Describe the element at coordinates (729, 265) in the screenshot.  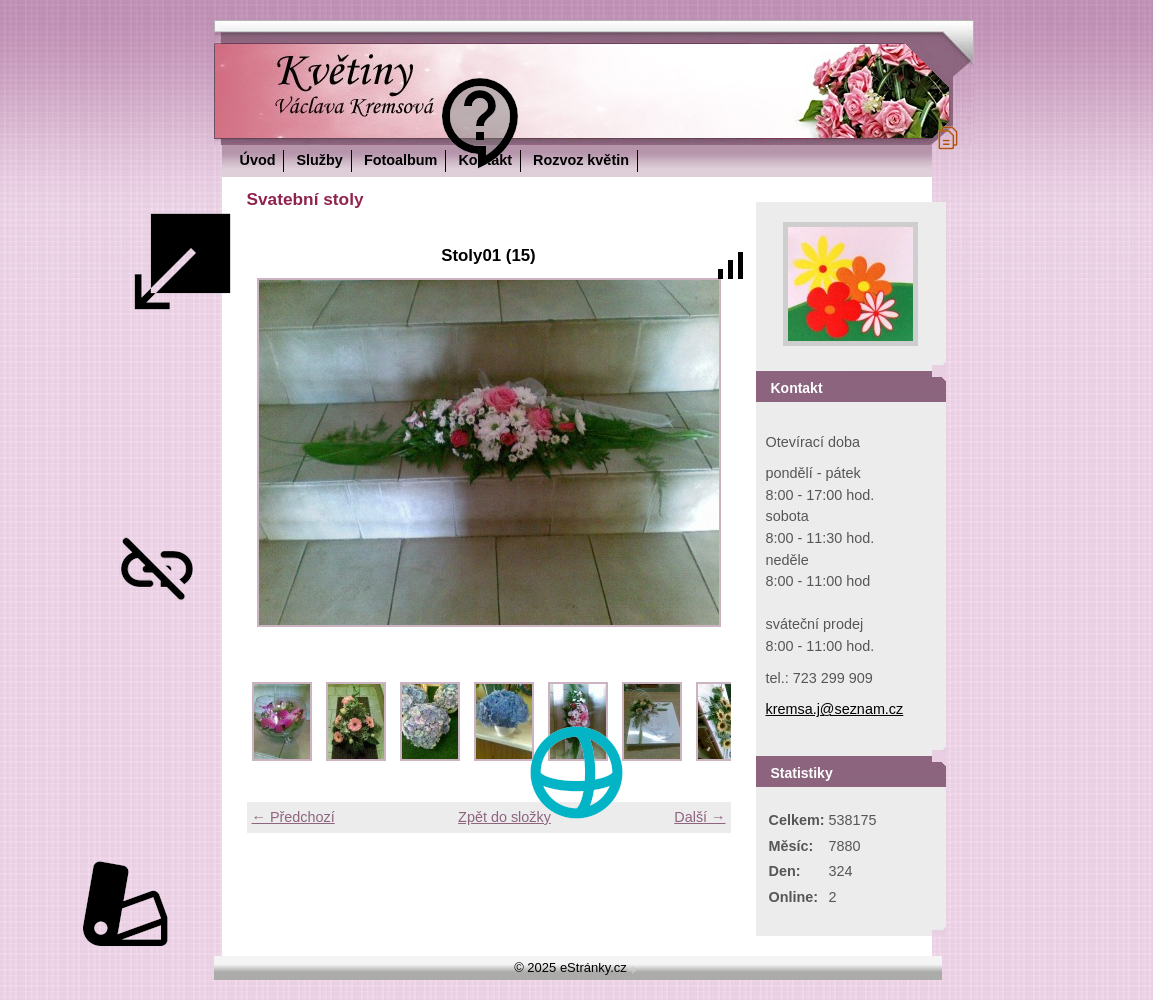
I see `indicates cellular network signal strength` at that location.